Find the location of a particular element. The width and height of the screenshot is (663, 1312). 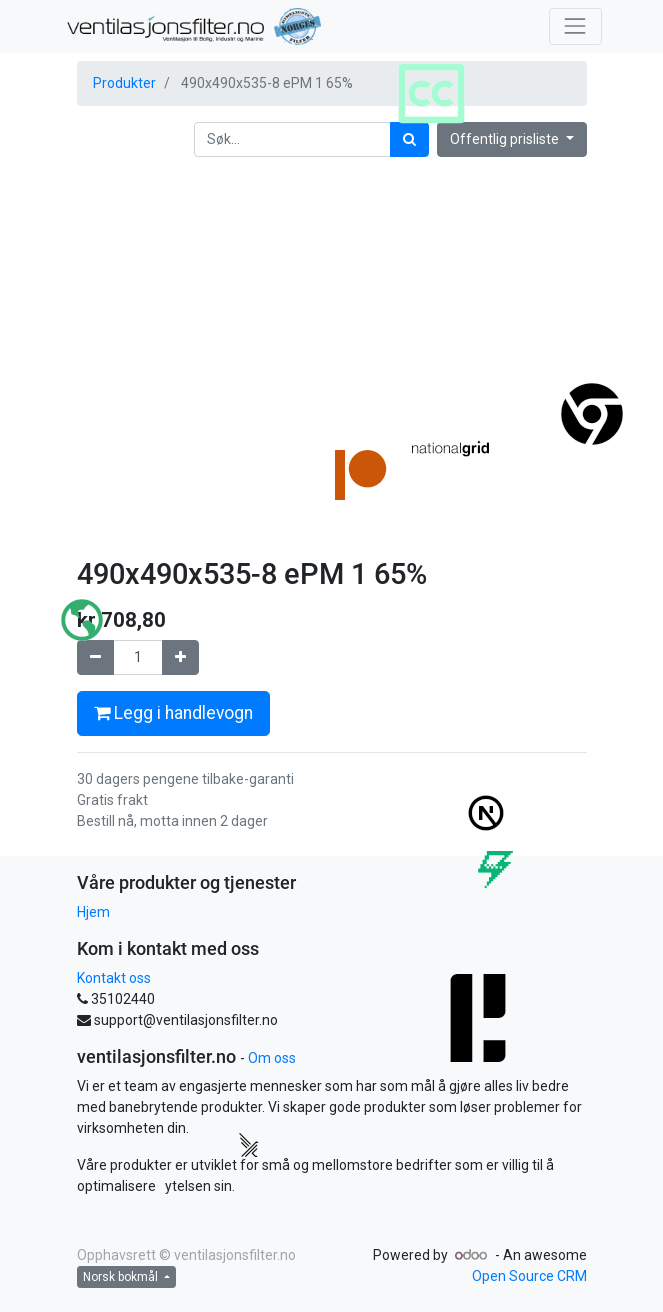

enable closed captions for video content is located at coordinates (431, 93).